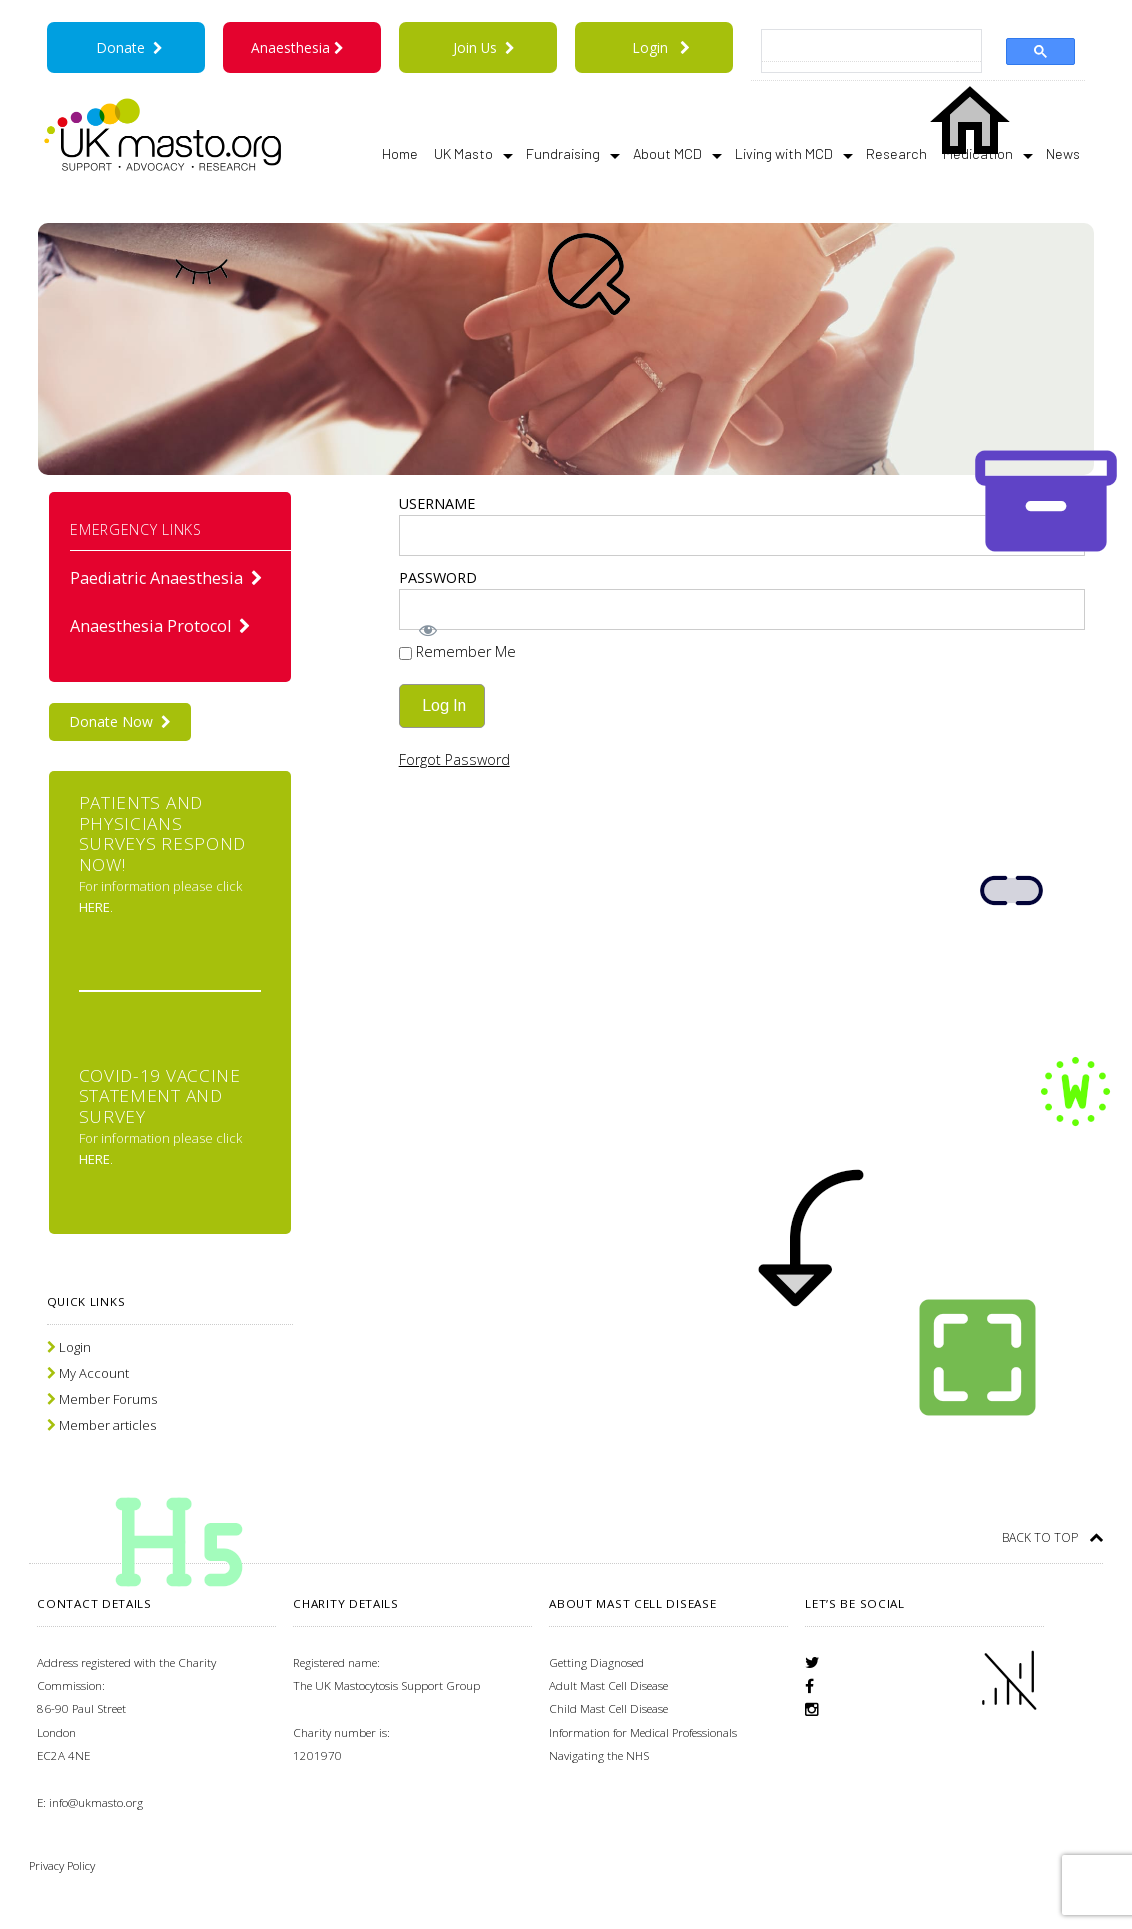 The width and height of the screenshot is (1132, 1929). What do you see at coordinates (1075, 1091) in the screenshot?
I see `indicates a draft or pending status for an item starting with "W"` at bounding box center [1075, 1091].